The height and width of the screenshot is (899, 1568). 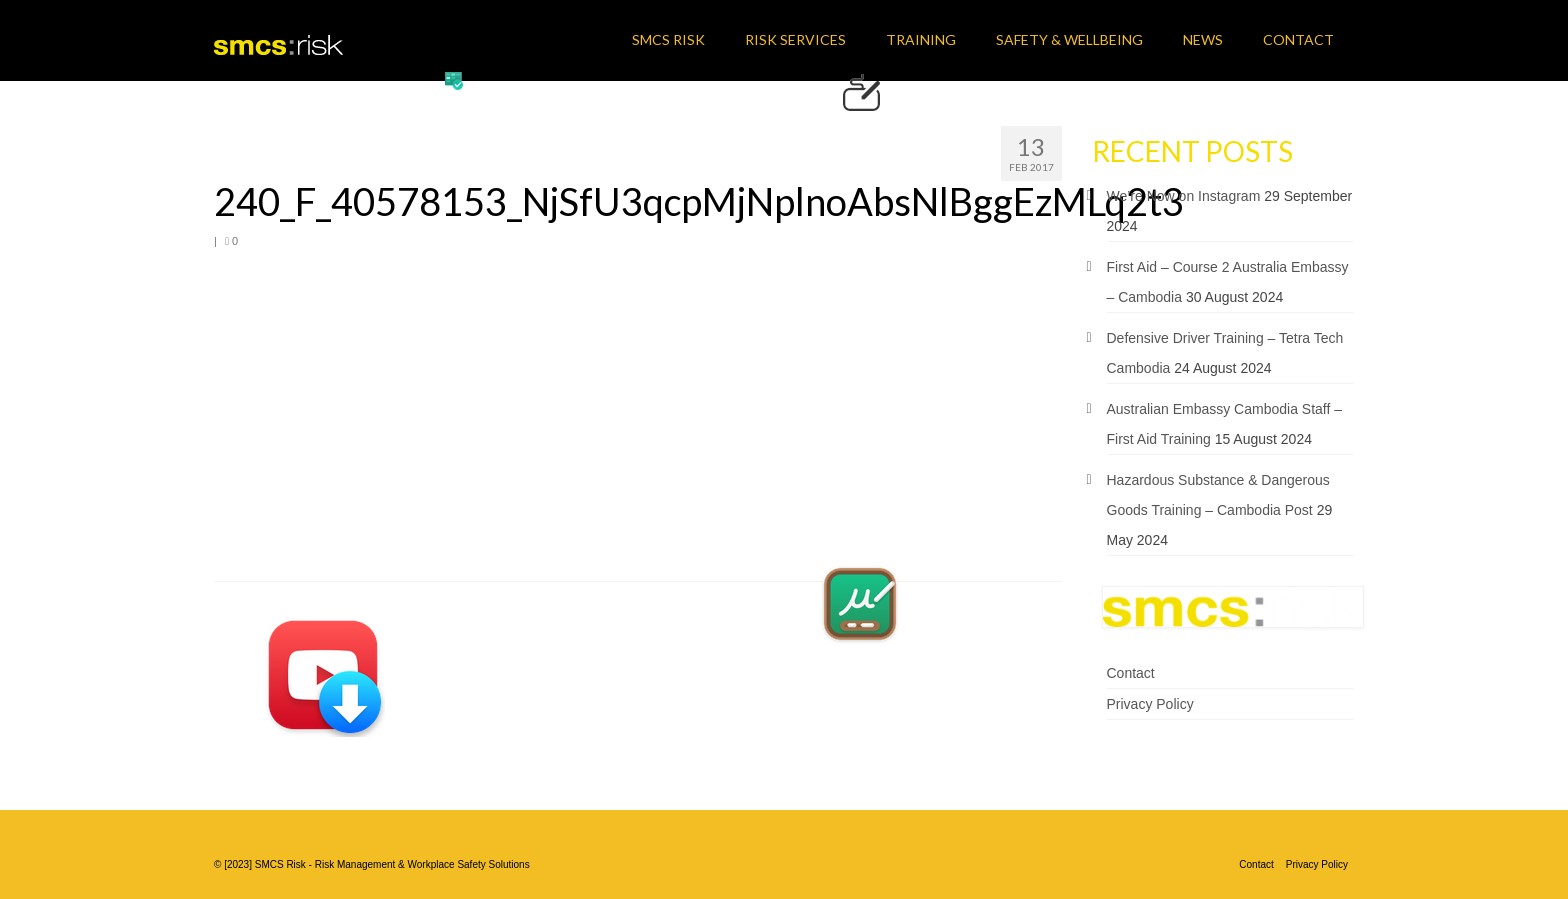 What do you see at coordinates (454, 81) in the screenshot?
I see `open the boards app` at bounding box center [454, 81].